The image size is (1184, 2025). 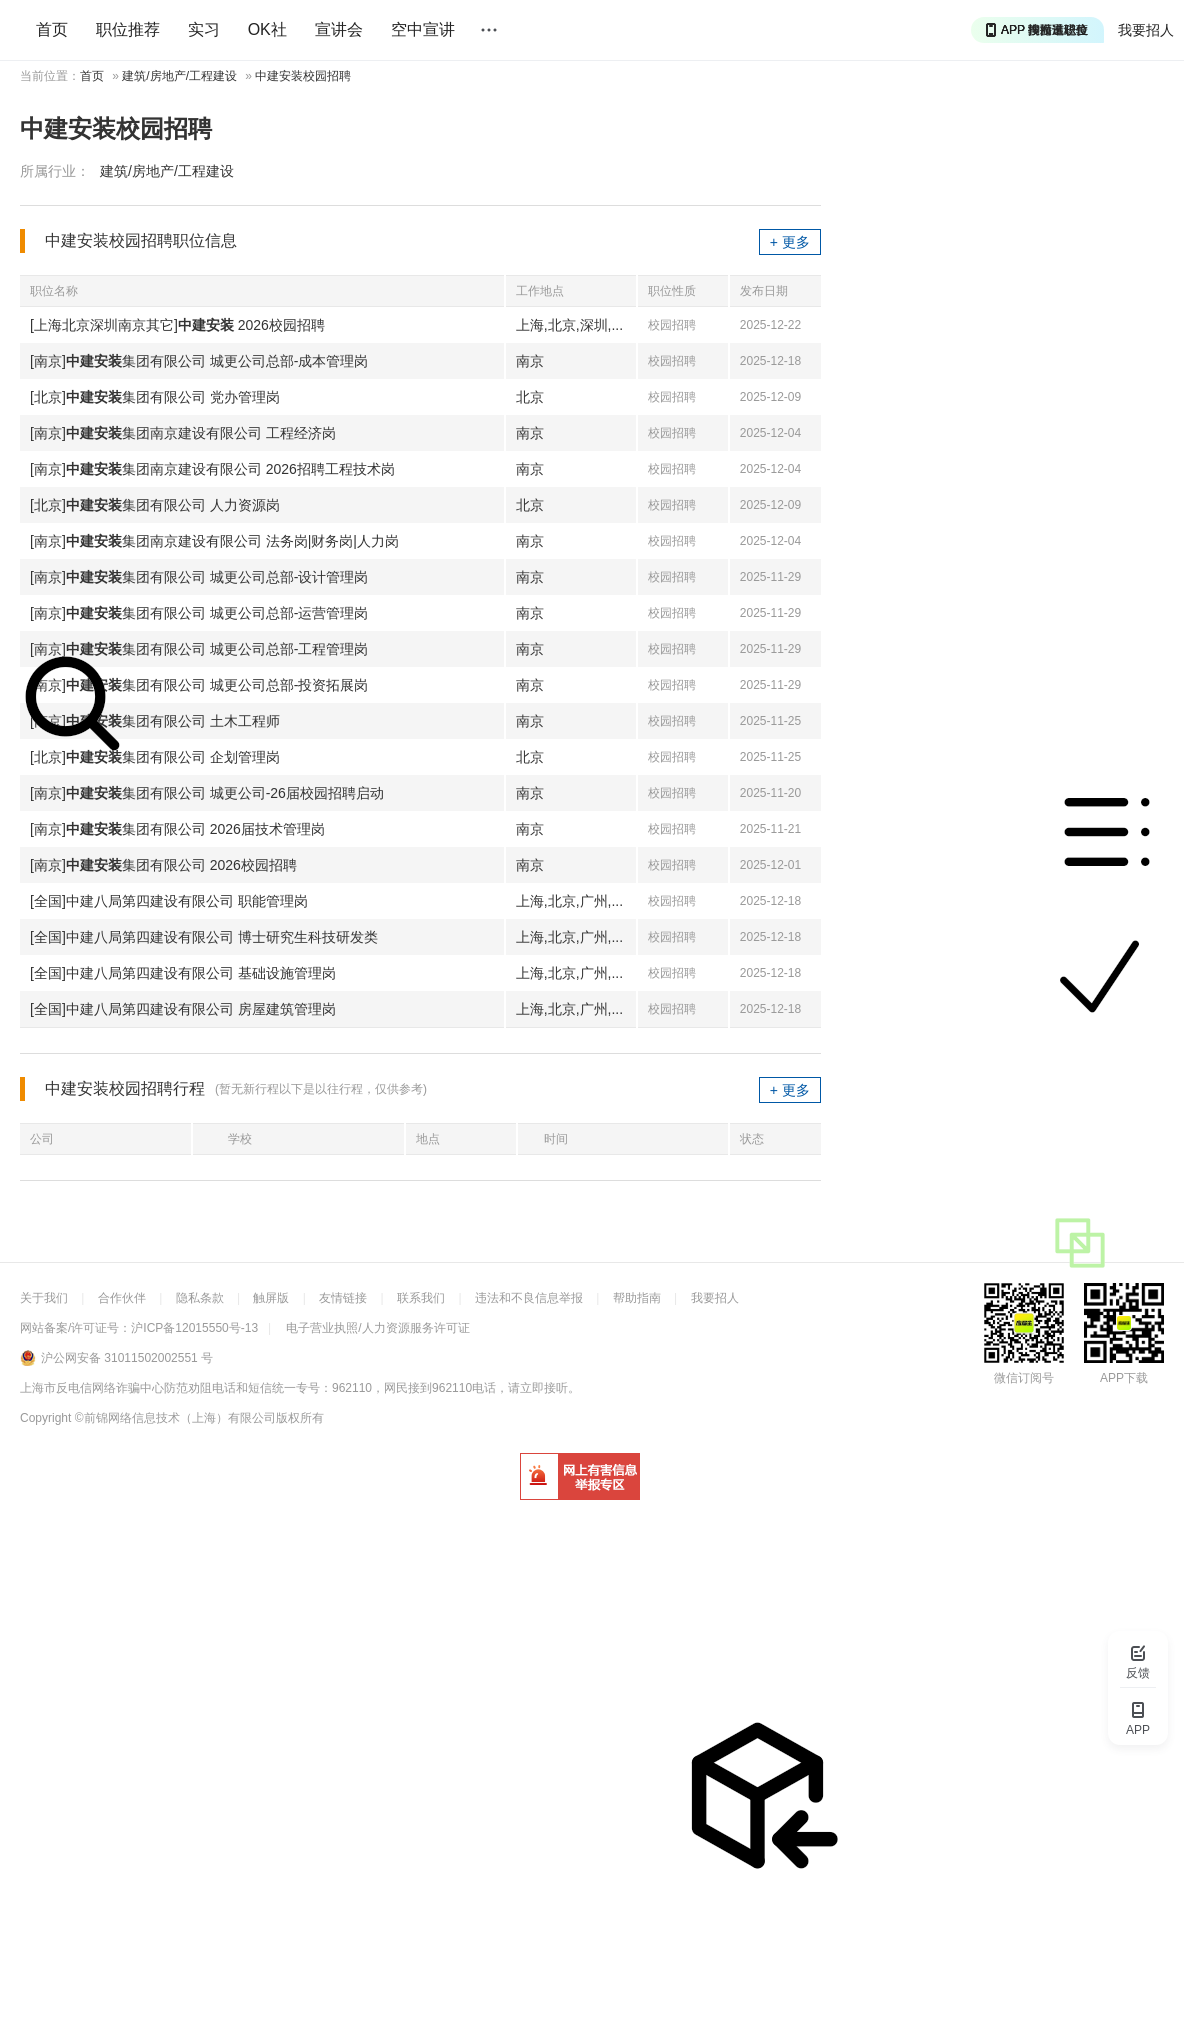 What do you see at coordinates (1107, 832) in the screenshot?
I see `view table of contents` at bounding box center [1107, 832].